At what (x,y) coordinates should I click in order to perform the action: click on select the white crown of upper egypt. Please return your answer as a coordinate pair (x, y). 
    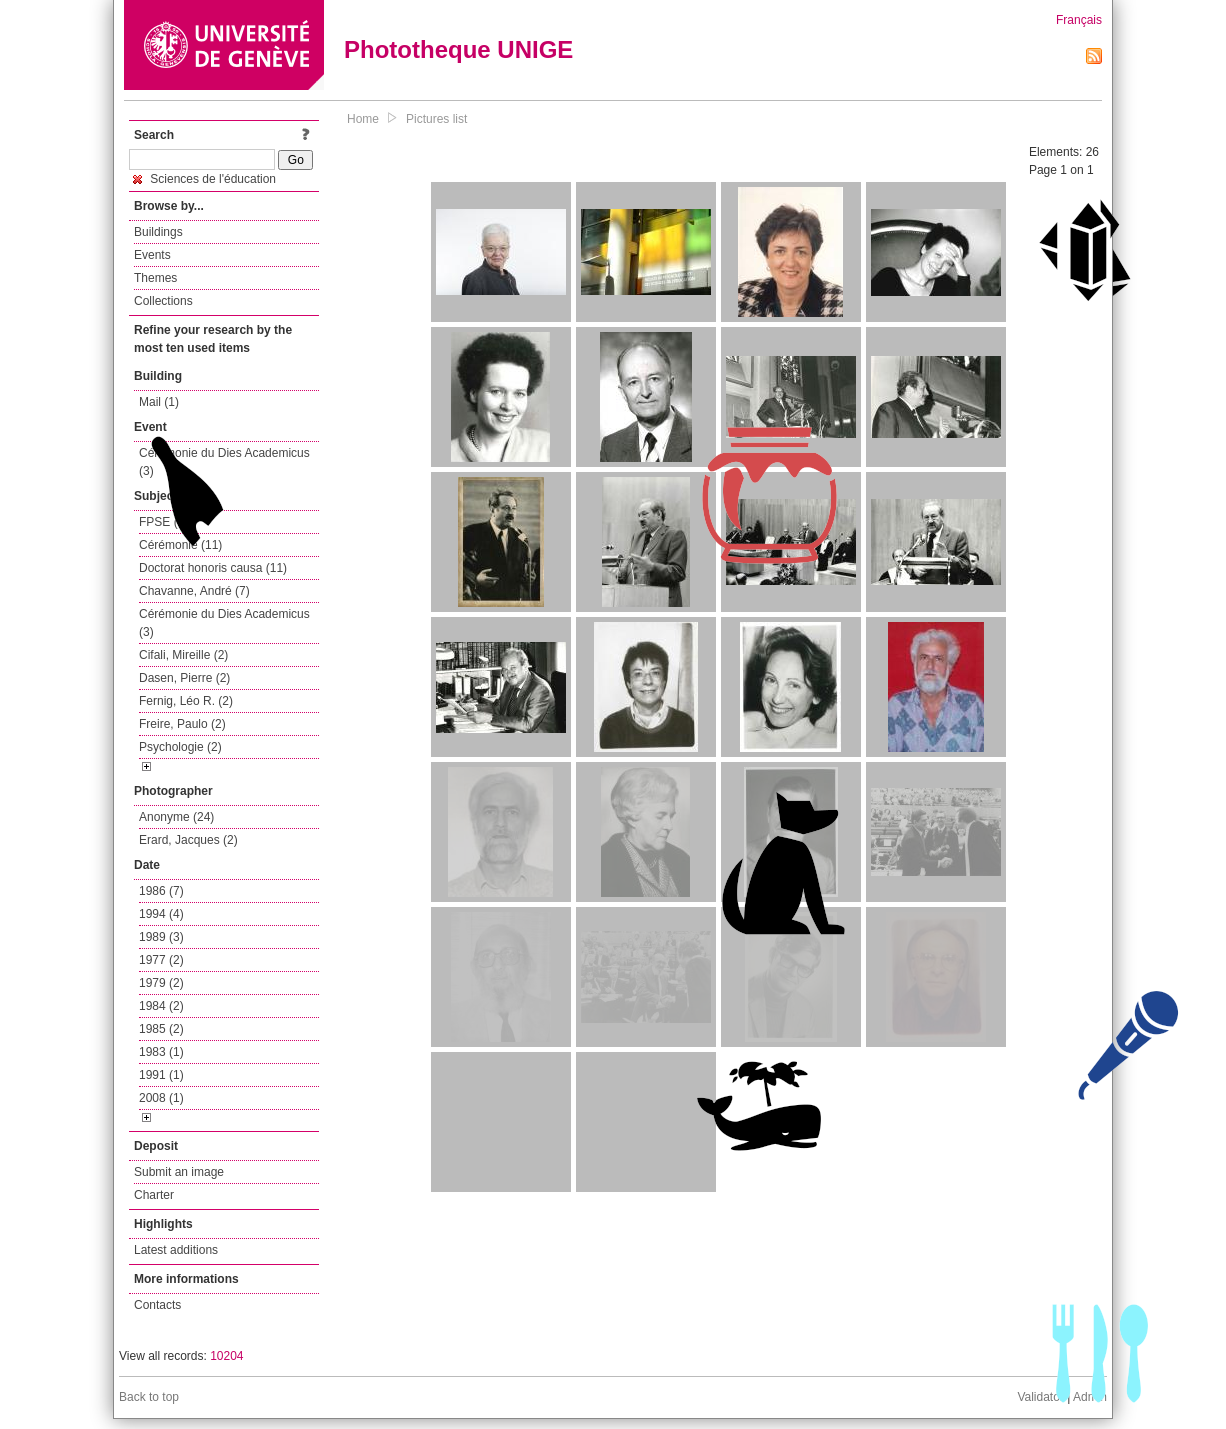
    Looking at the image, I should click on (187, 491).